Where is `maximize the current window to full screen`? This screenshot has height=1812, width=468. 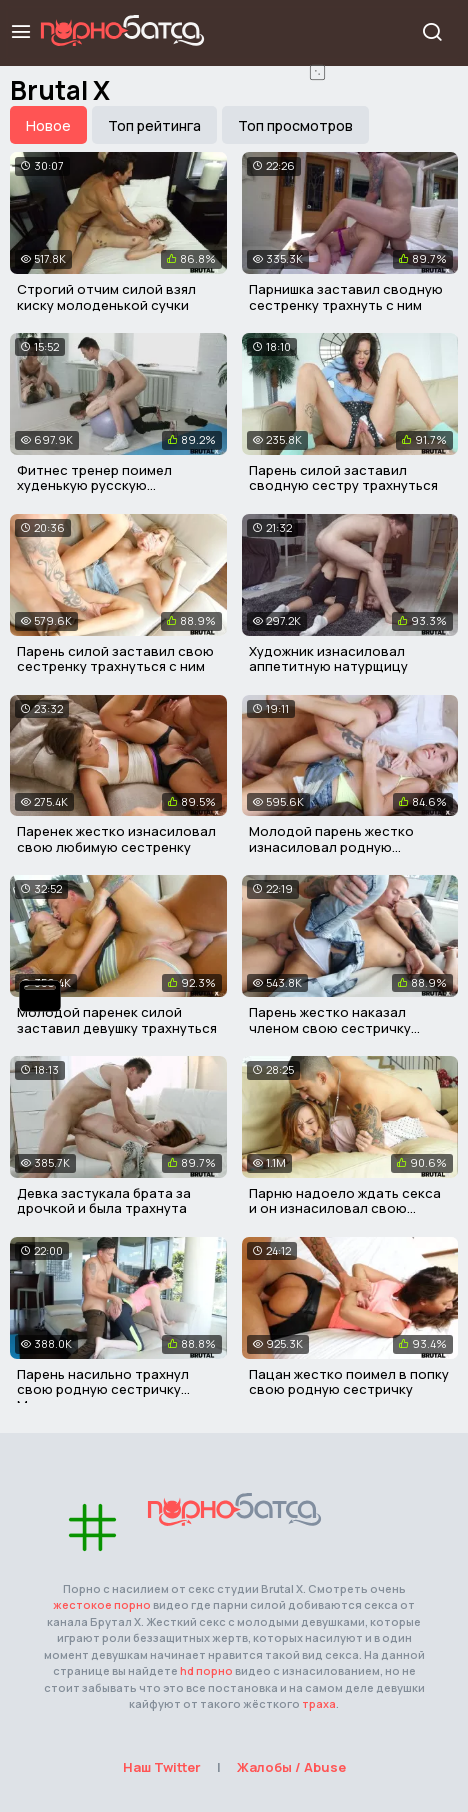
maximize the current window to full screen is located at coordinates (40, 996).